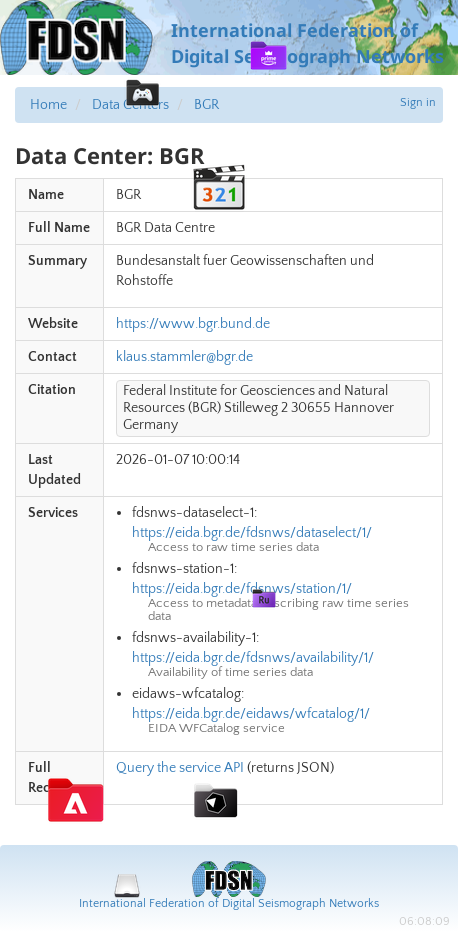 The image size is (458, 932). What do you see at coordinates (219, 191) in the screenshot?
I see `open folder containing media player classic files` at bounding box center [219, 191].